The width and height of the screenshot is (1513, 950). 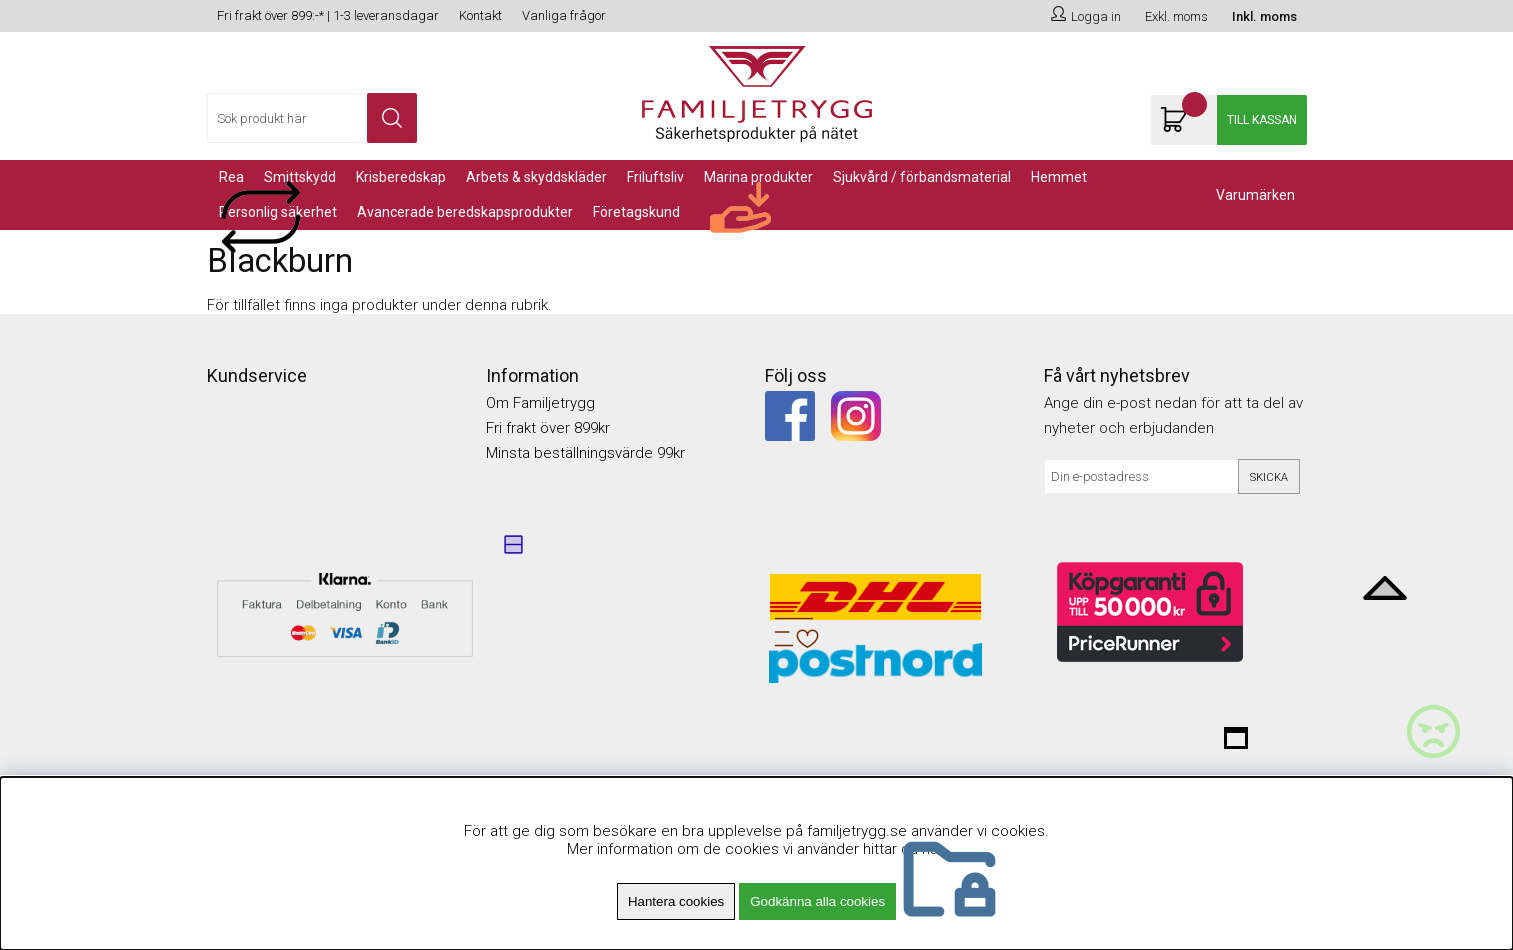 What do you see at coordinates (1236, 738) in the screenshot?
I see `open a web page or browser window` at bounding box center [1236, 738].